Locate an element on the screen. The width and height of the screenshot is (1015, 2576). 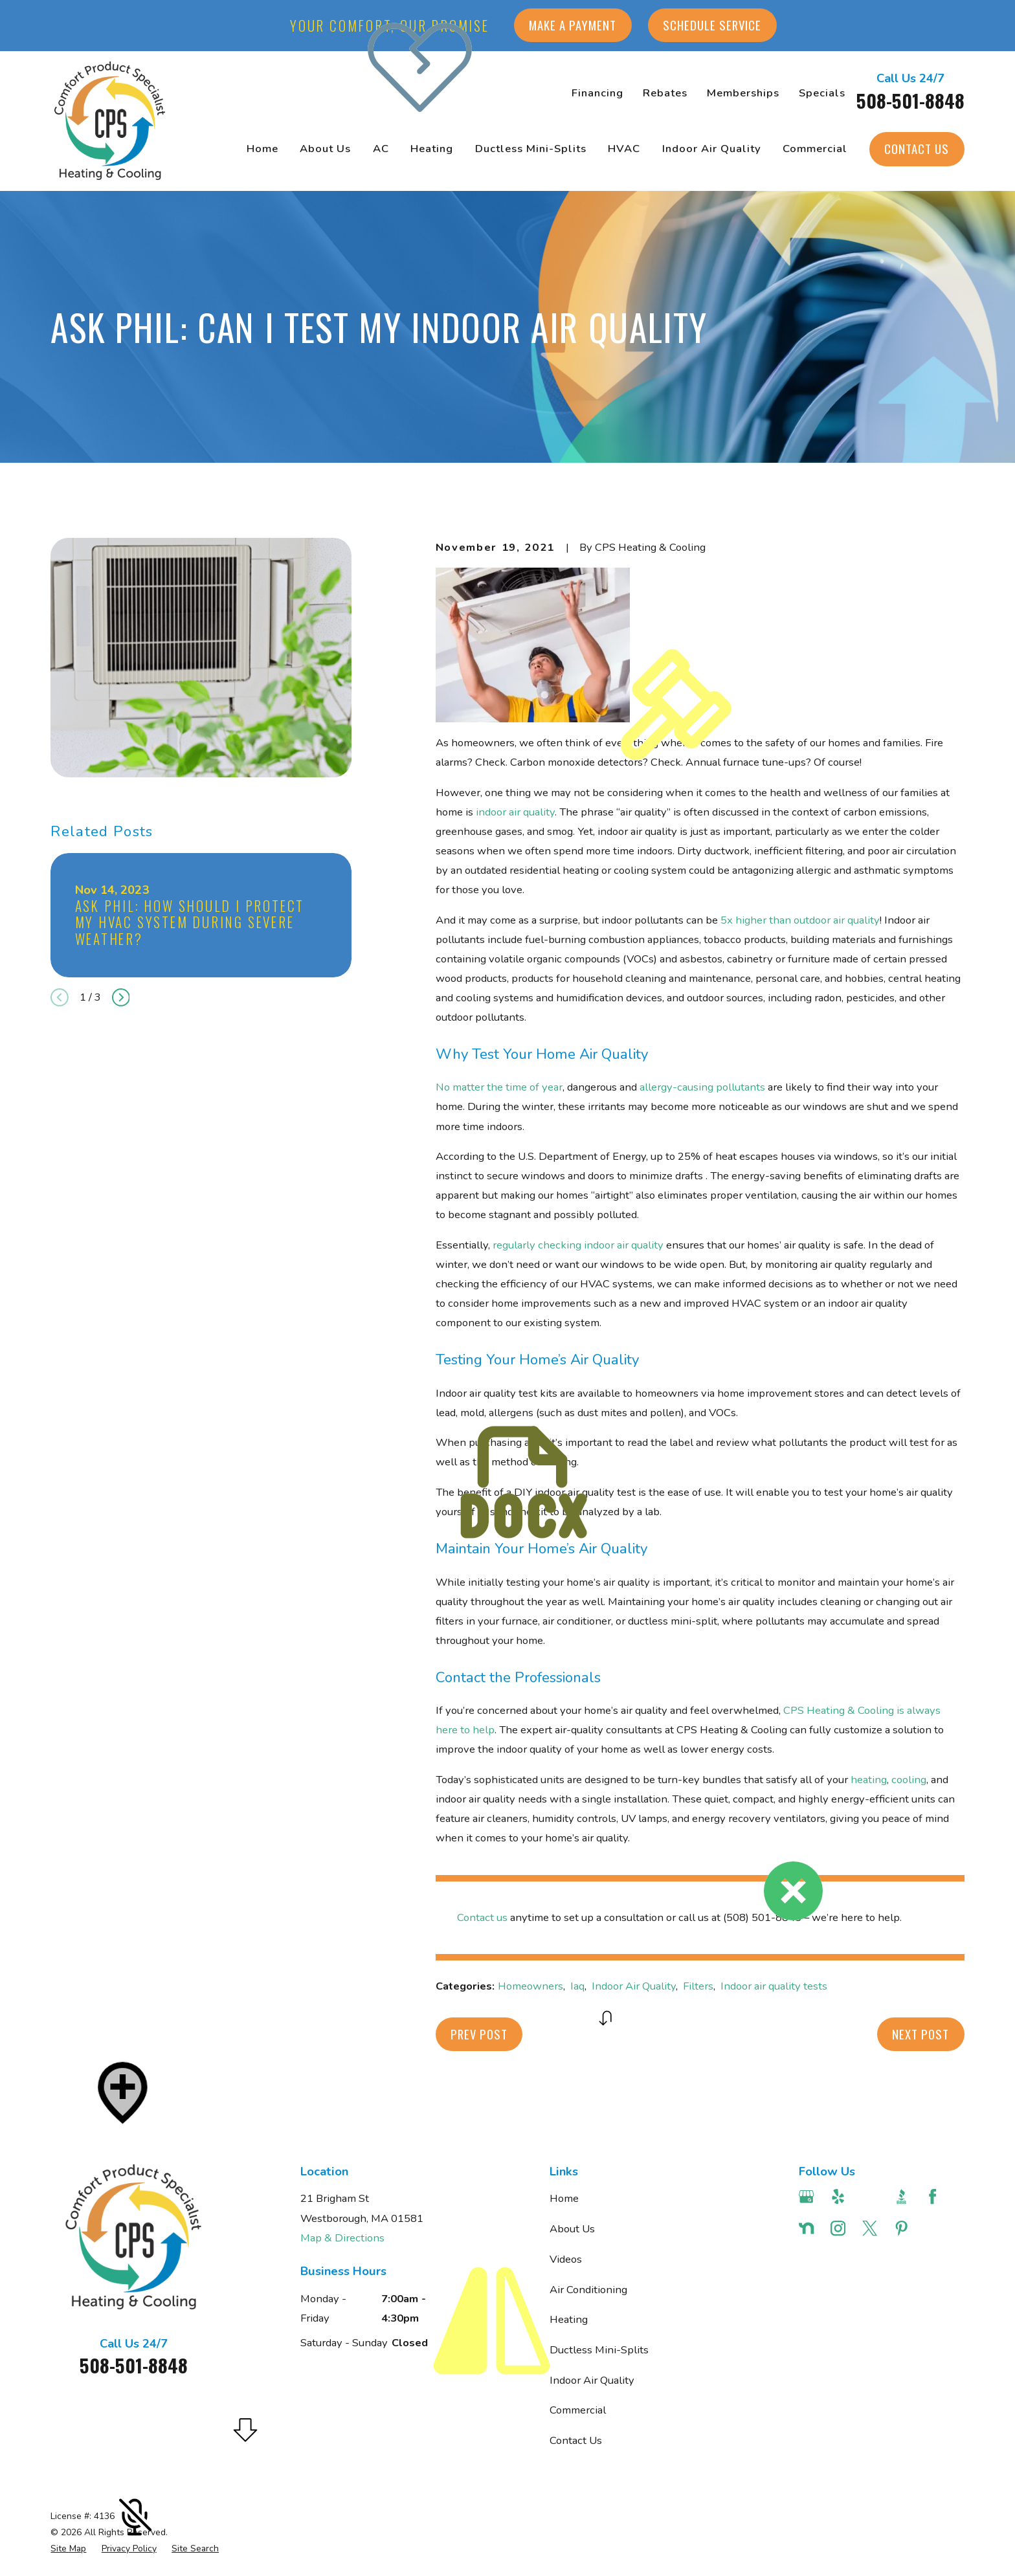
undo or go back to previous state is located at coordinates (606, 2018).